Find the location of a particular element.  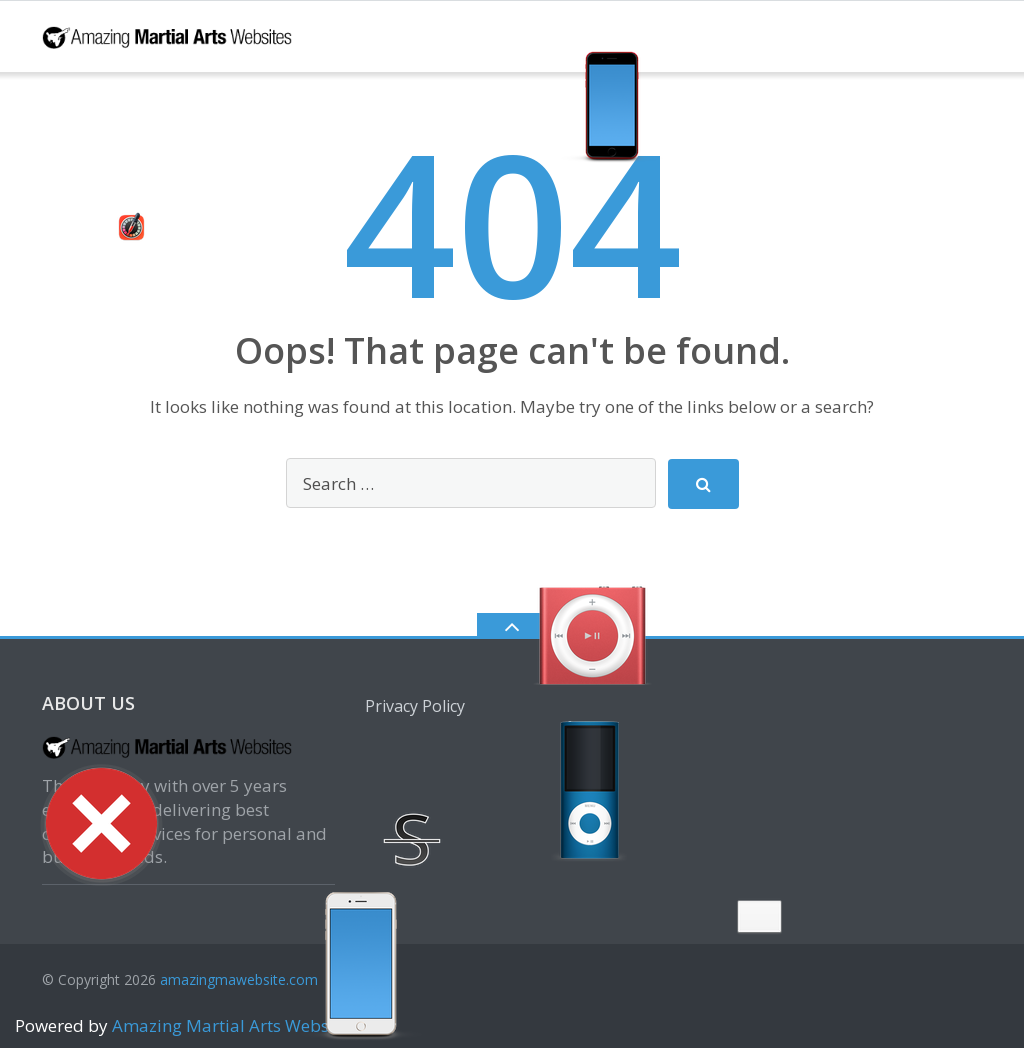

iPod shuffle device connected is located at coordinates (592, 635).